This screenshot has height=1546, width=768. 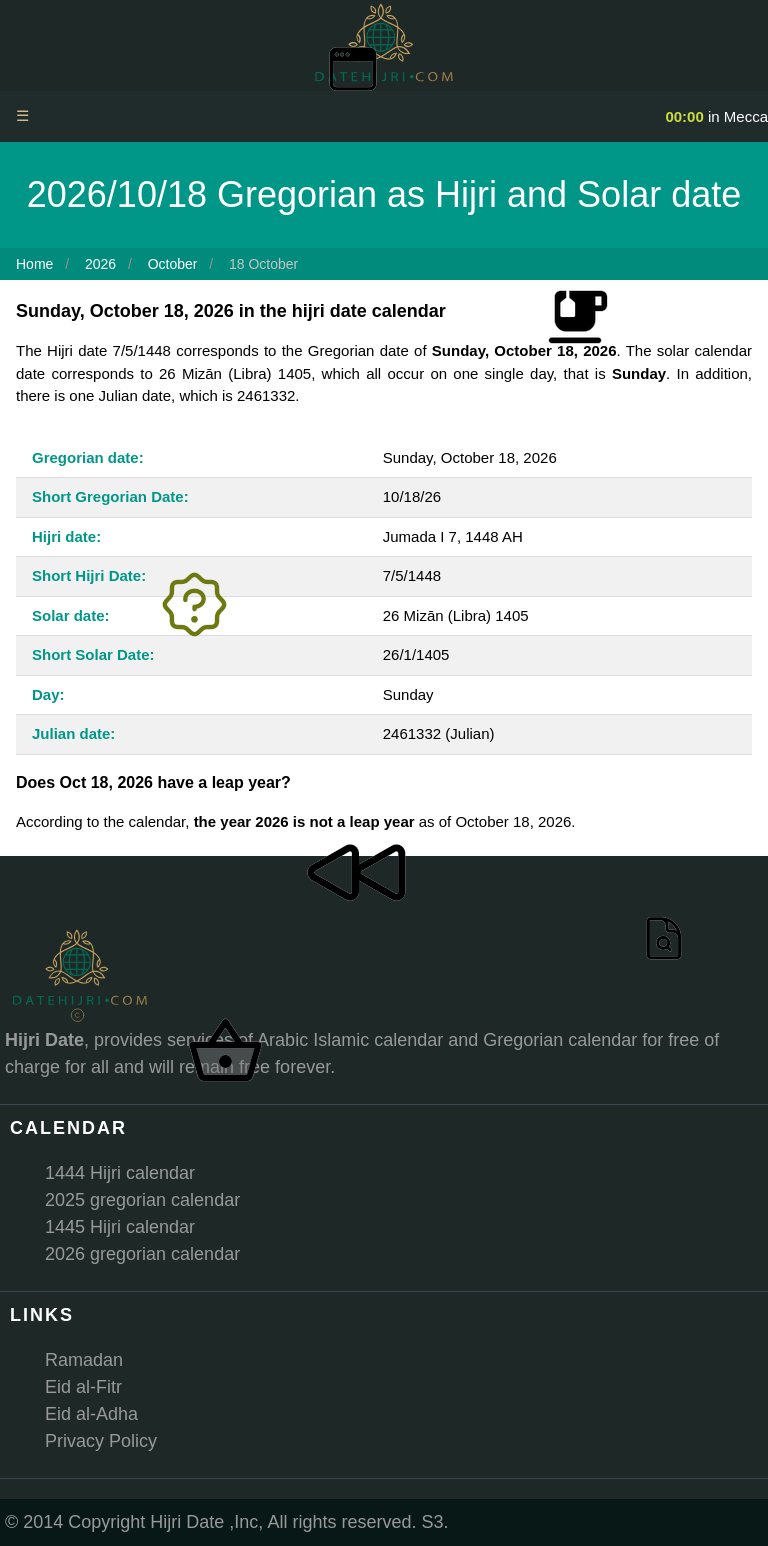 What do you see at coordinates (194, 604) in the screenshot?
I see `access help or FAQ section` at bounding box center [194, 604].